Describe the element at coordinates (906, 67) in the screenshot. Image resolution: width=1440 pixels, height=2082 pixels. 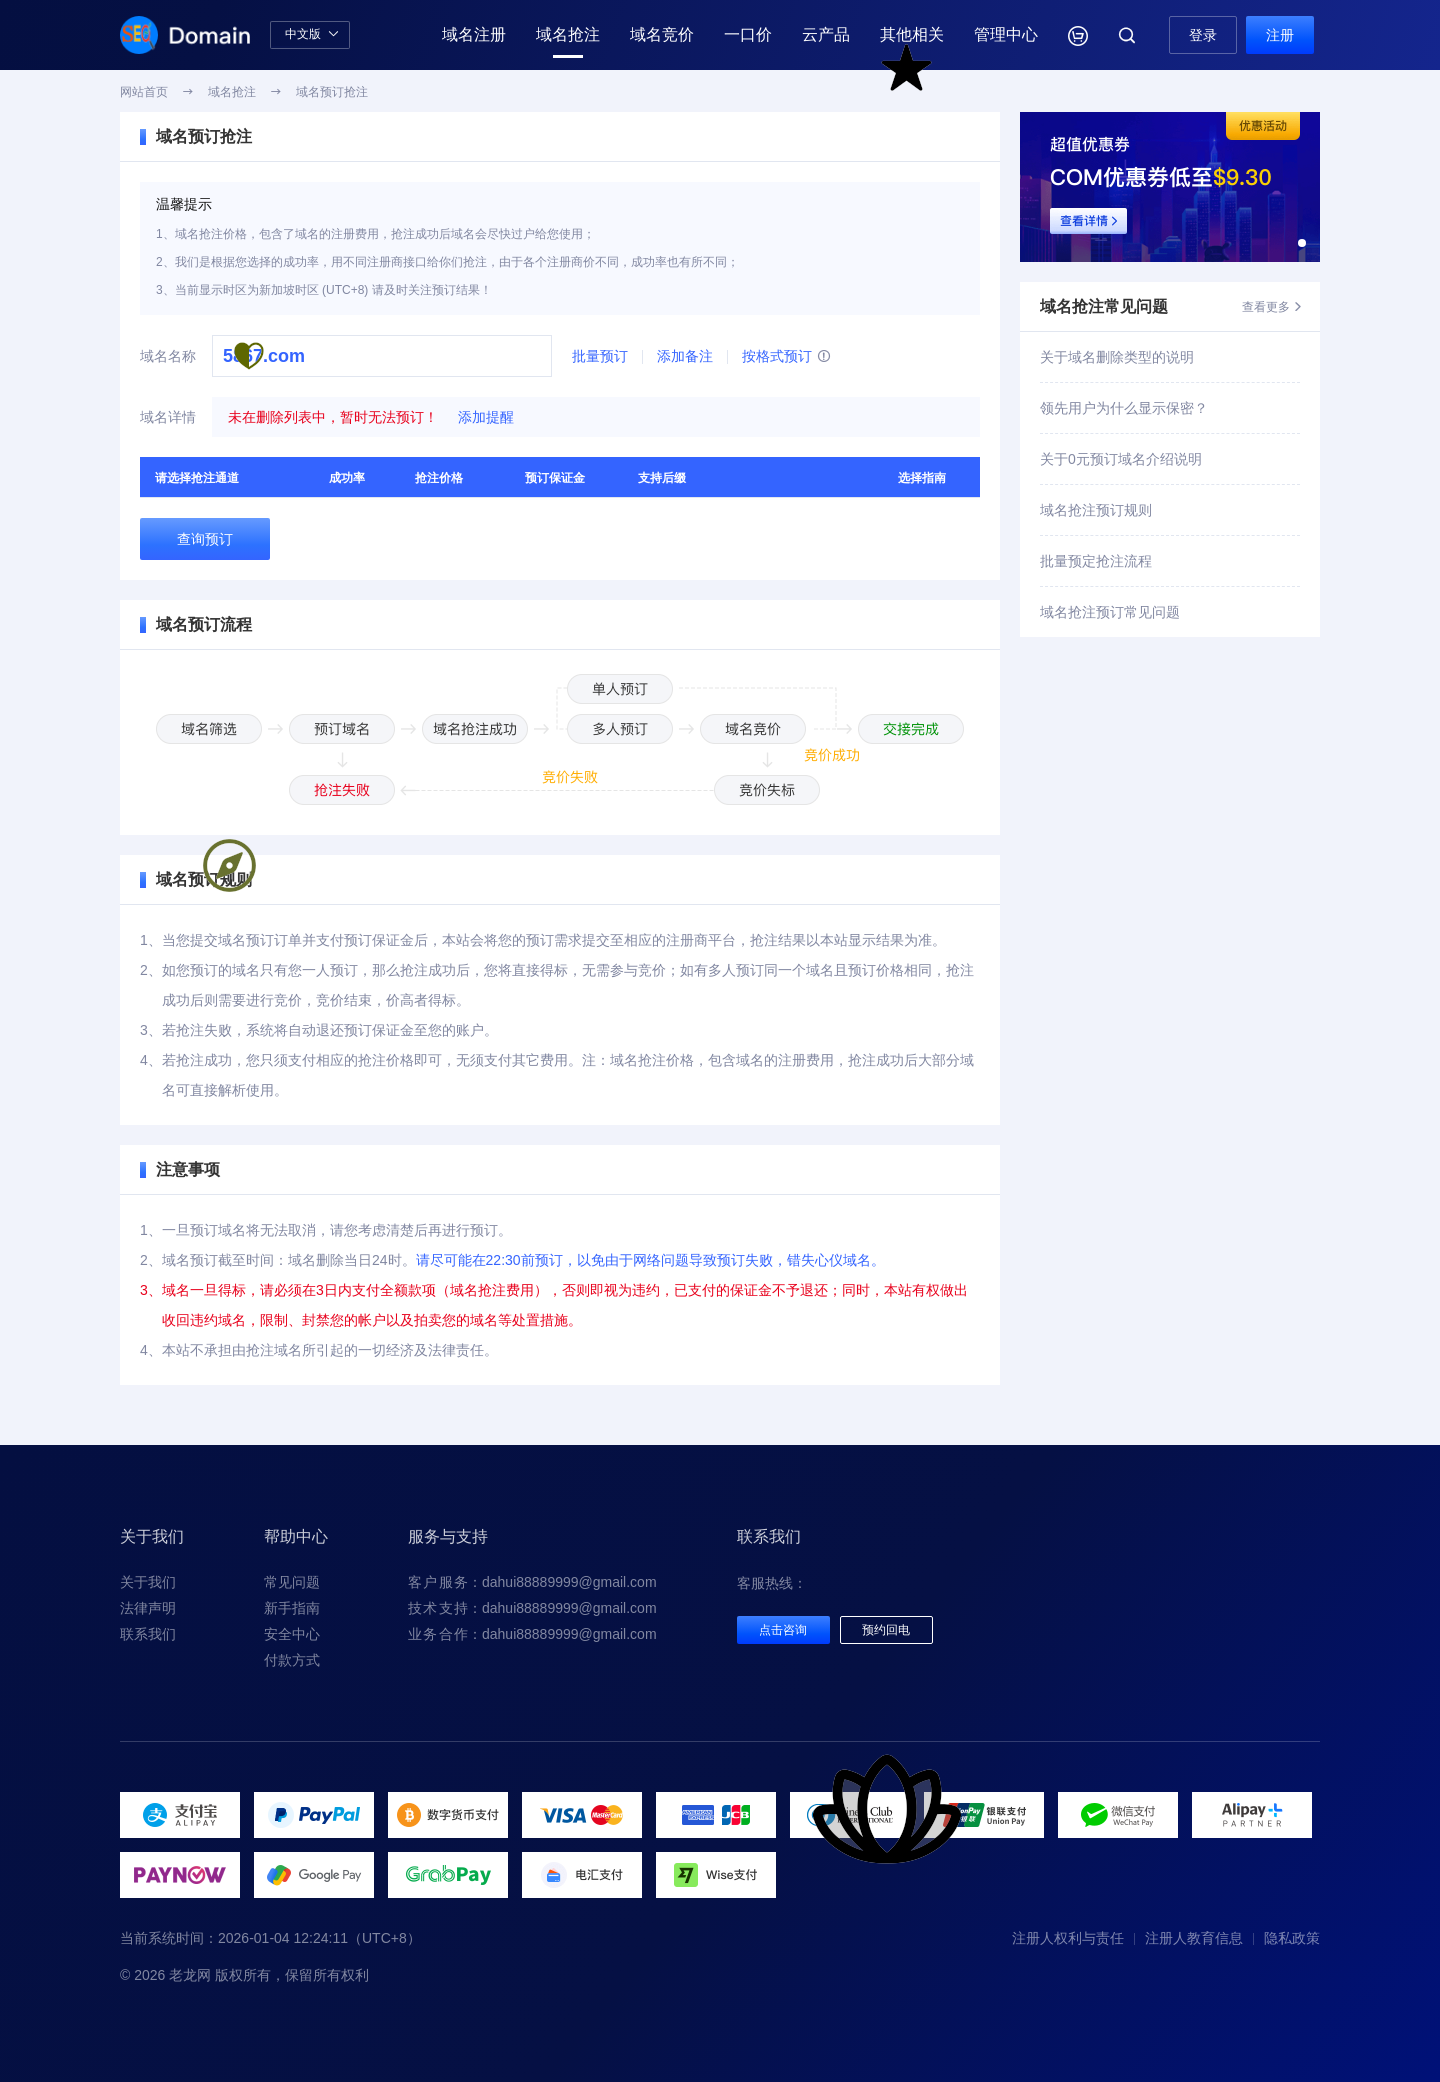
I see `add to favorites` at that location.